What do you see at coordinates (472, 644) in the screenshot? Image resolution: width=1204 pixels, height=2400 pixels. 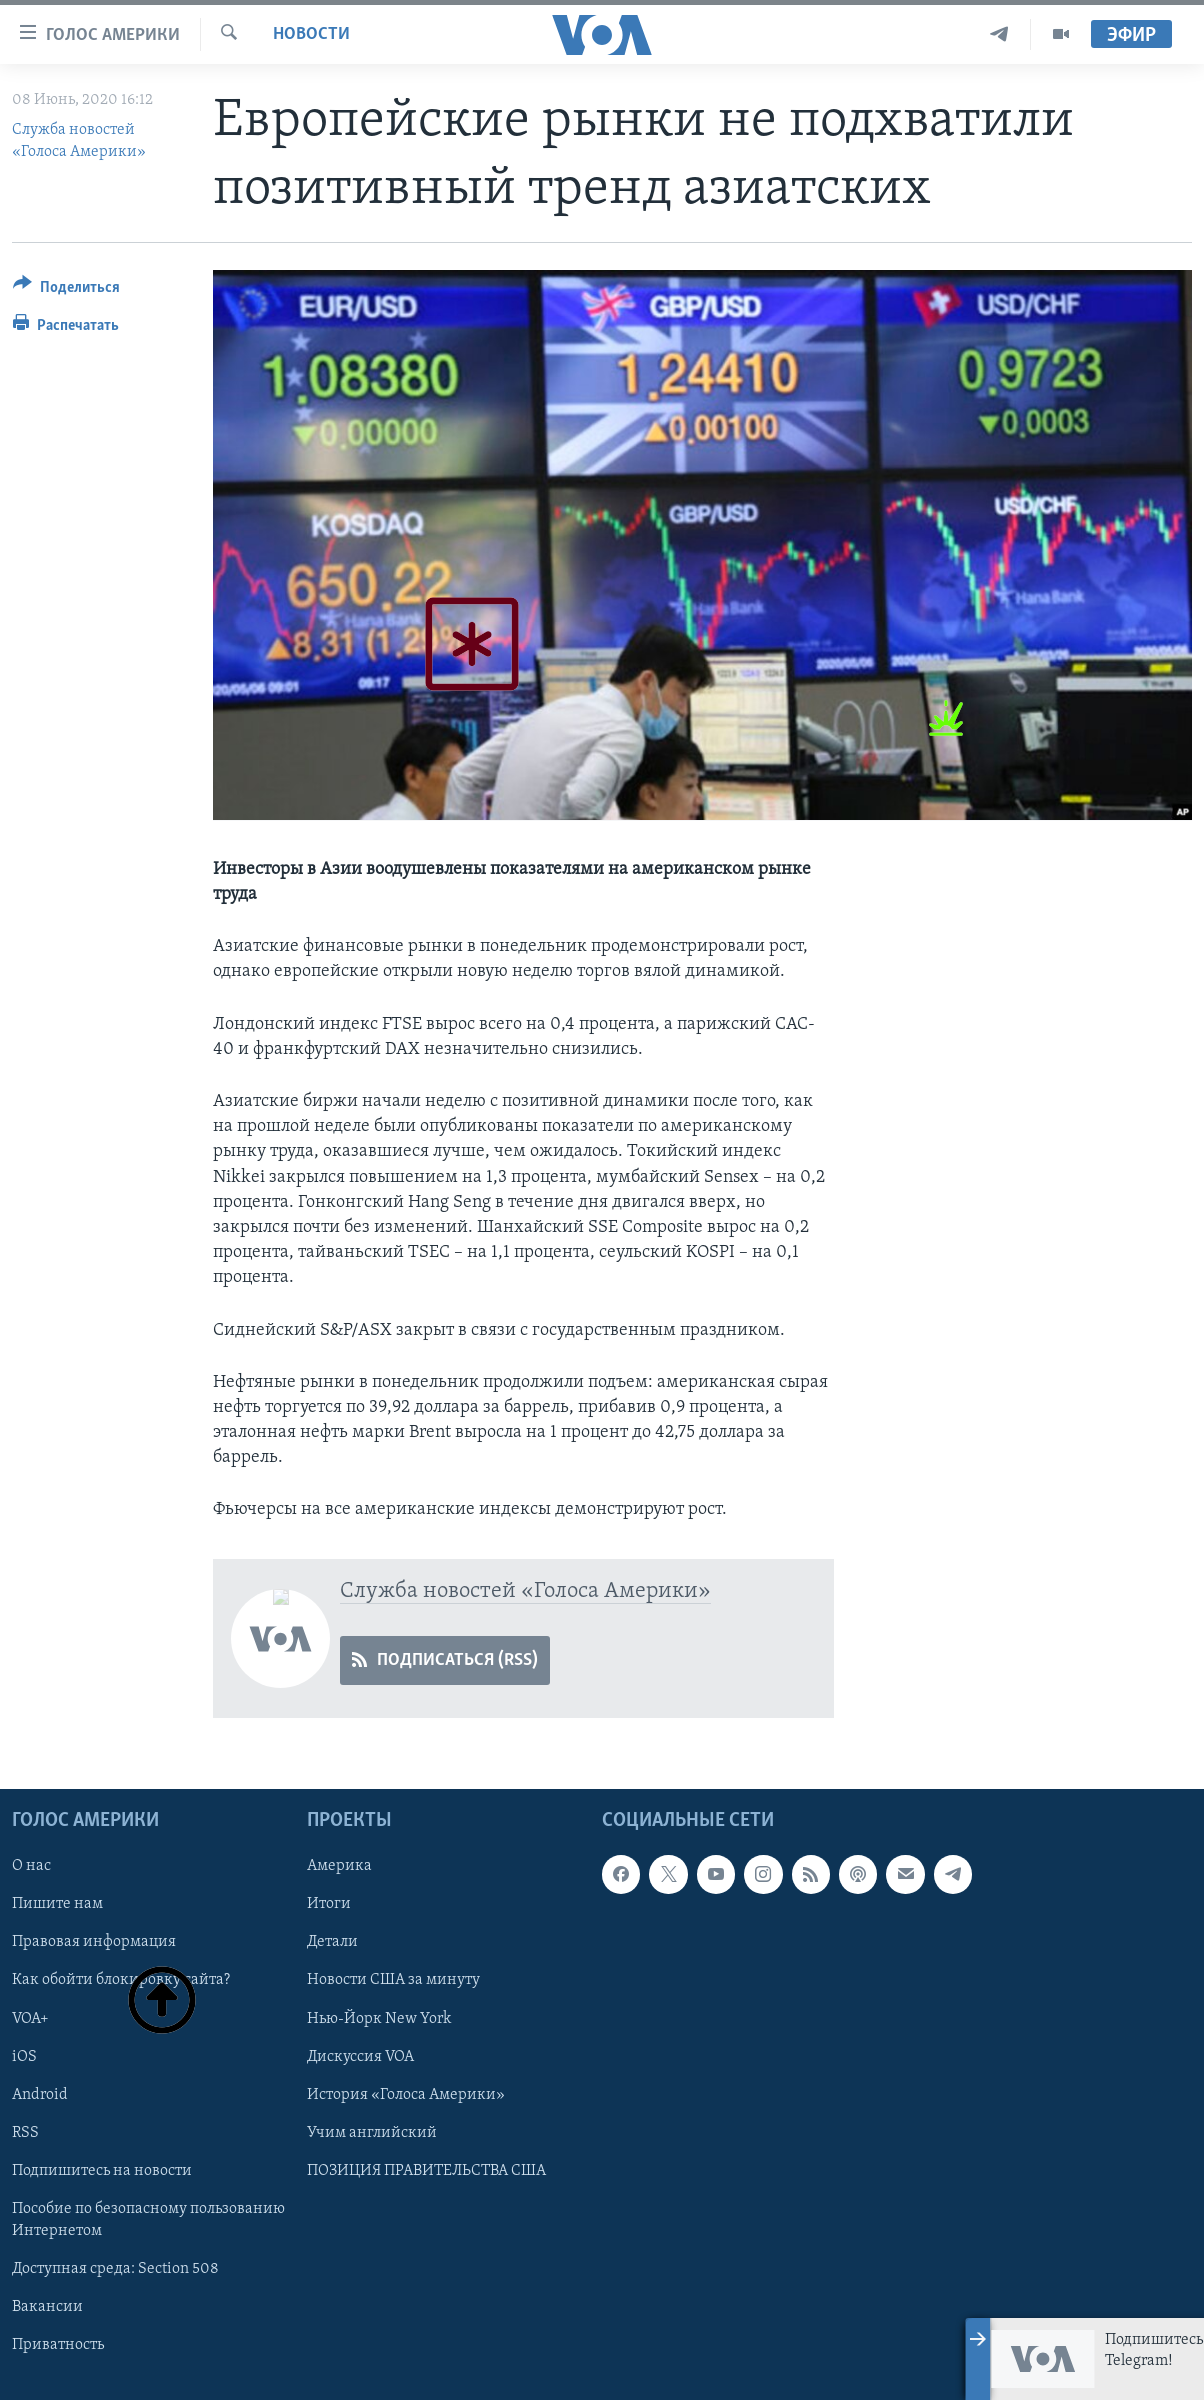 I see `generate a new access key or password` at bounding box center [472, 644].